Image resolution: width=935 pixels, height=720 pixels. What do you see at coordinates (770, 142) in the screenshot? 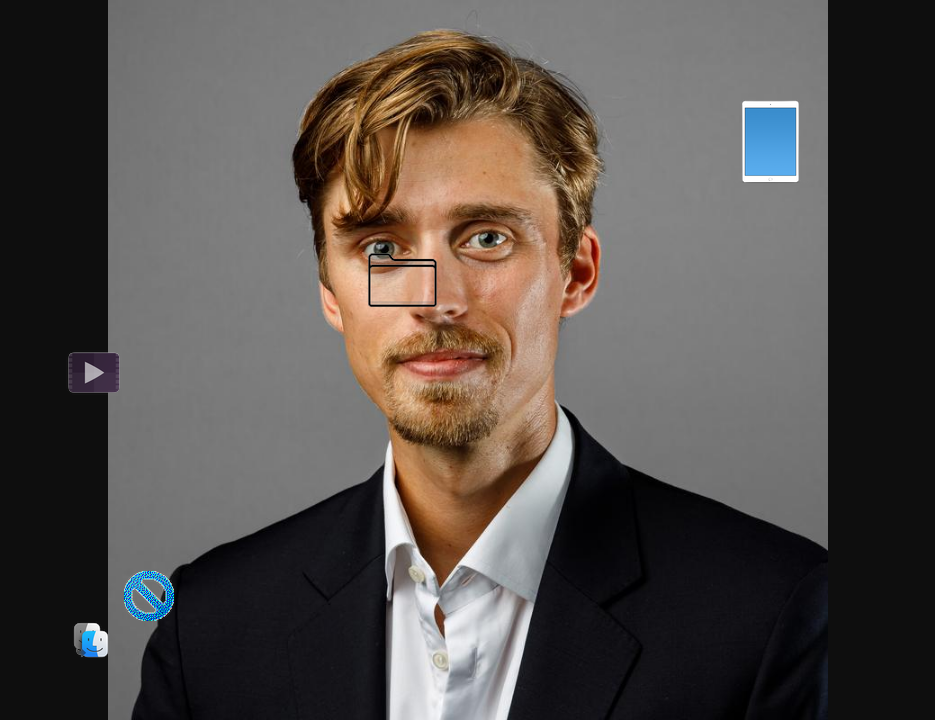
I see `iPad device icon for system identification` at bounding box center [770, 142].